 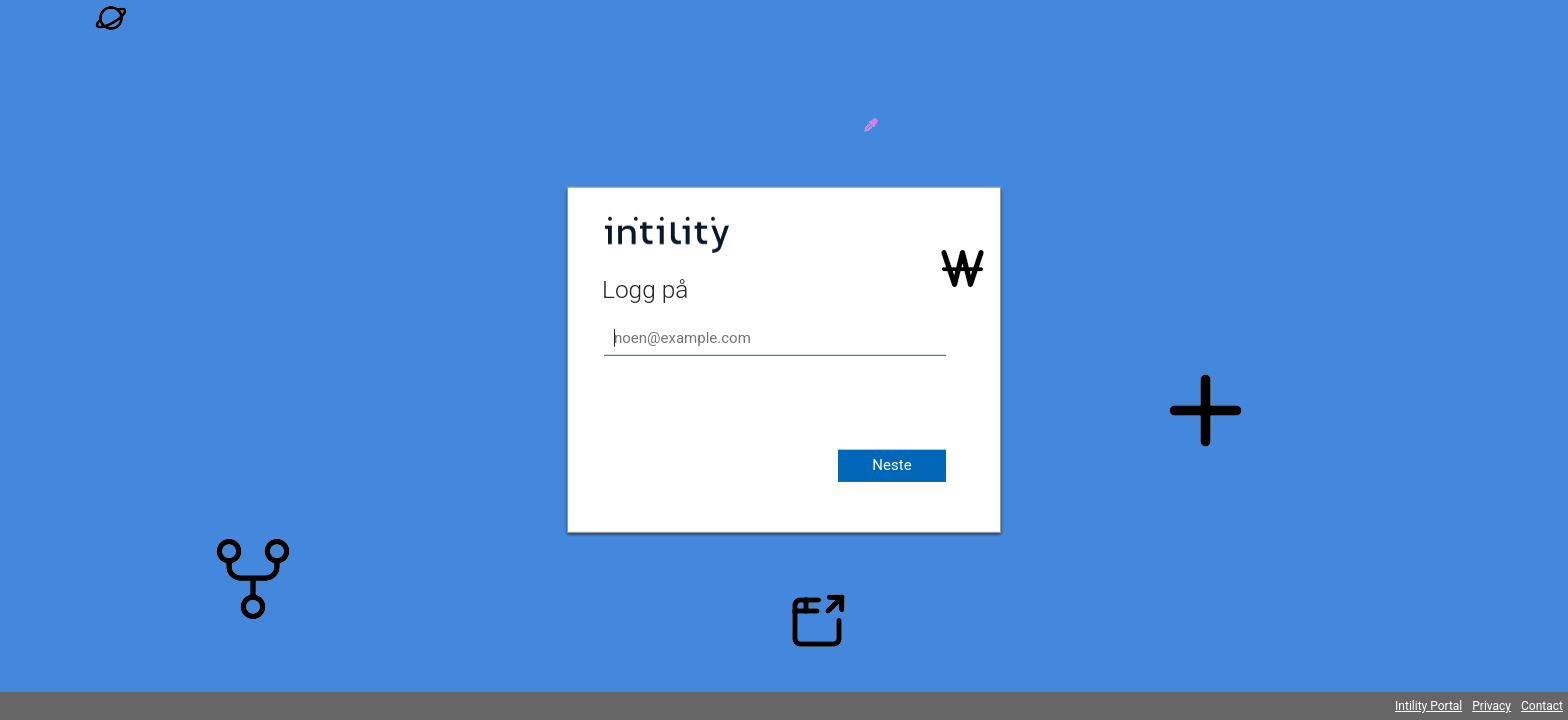 I want to click on select a color from the canvas, so click(x=871, y=125).